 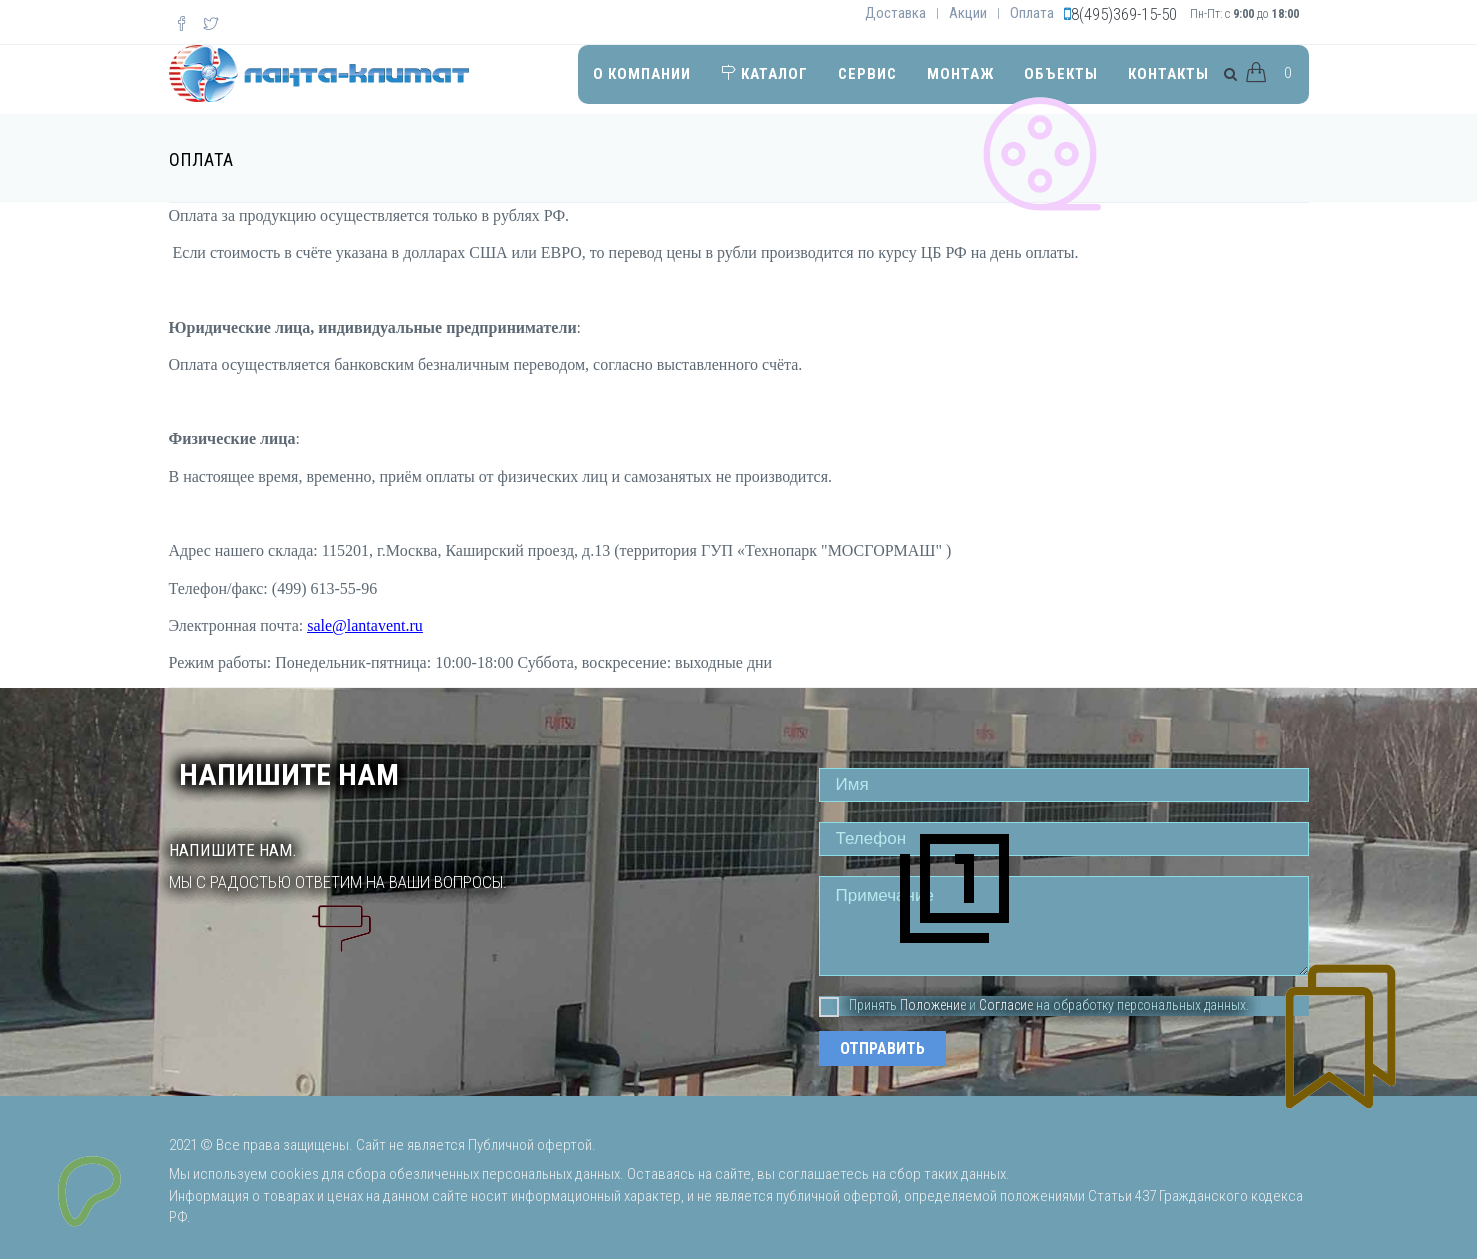 I want to click on view your saved bookmarks, so click(x=1340, y=1036).